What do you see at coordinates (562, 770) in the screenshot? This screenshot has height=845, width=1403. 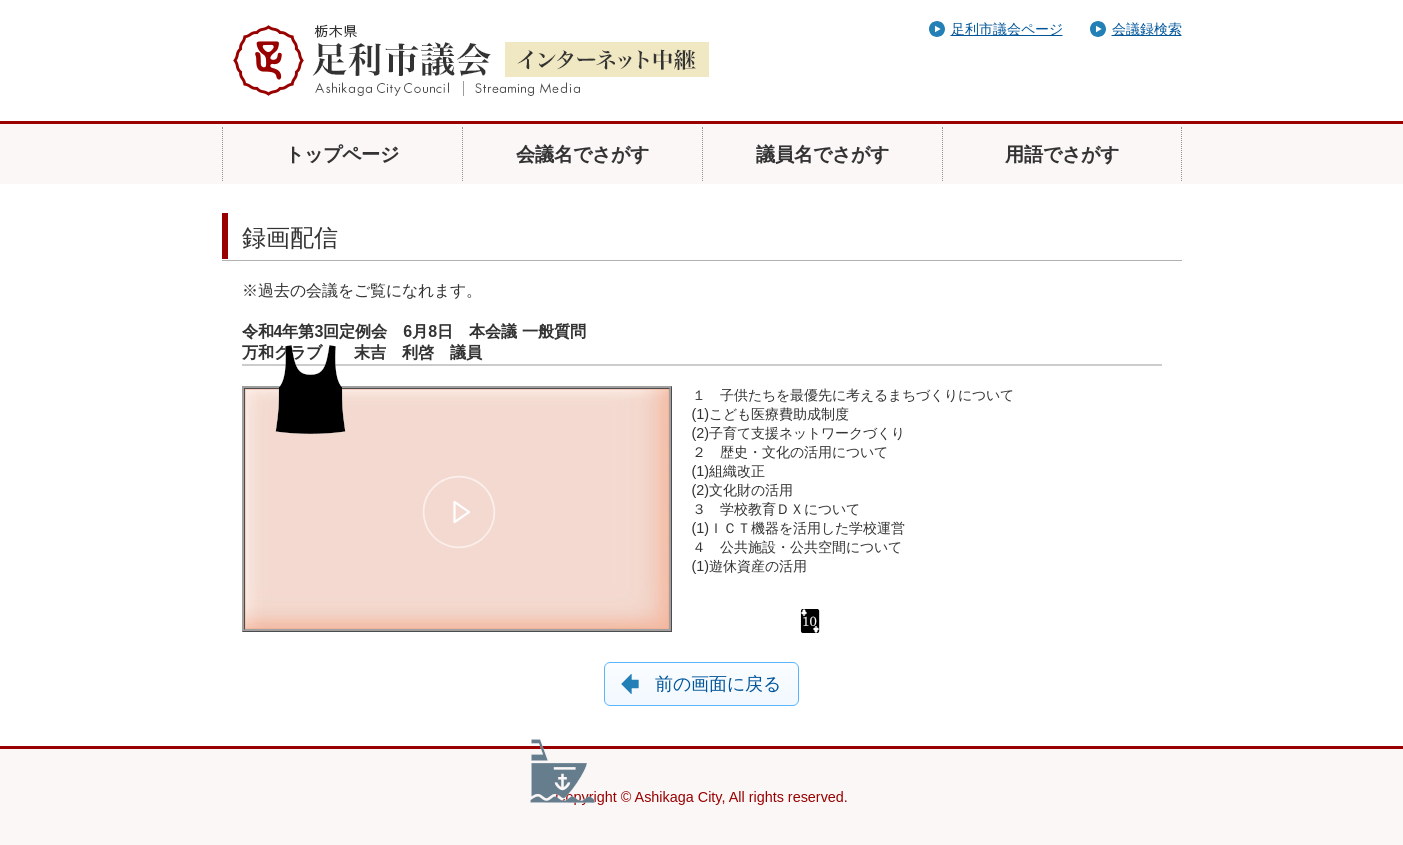 I see `access naval or maritime game features` at bounding box center [562, 770].